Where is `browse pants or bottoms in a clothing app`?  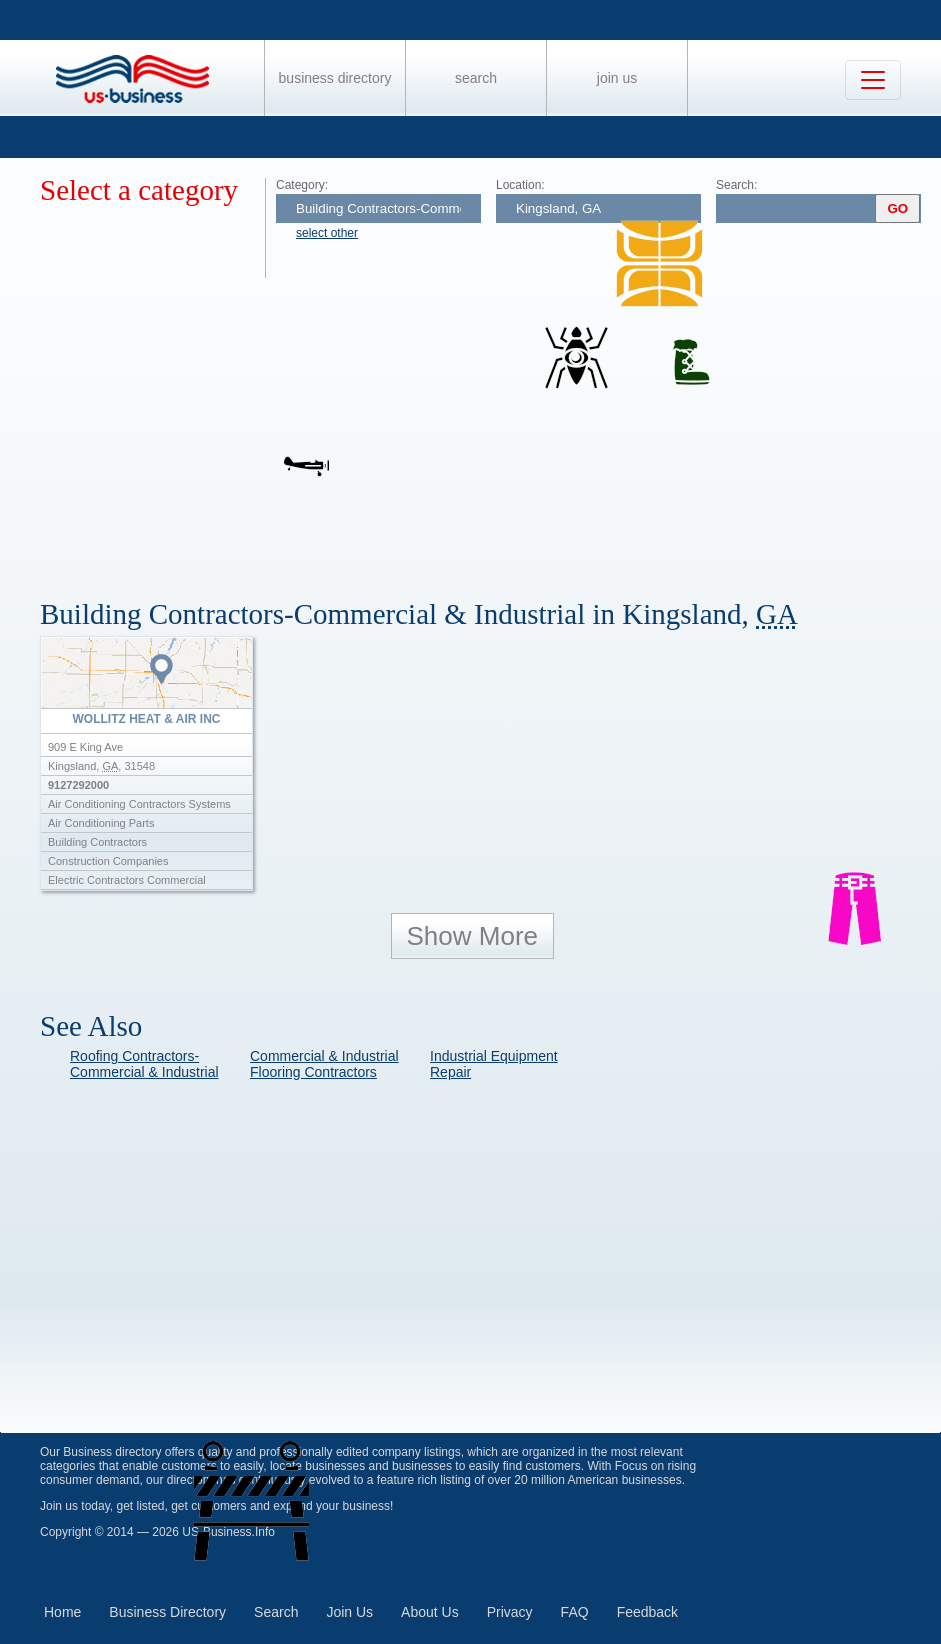
browse pants or bottoms in a clothing app is located at coordinates (853, 908).